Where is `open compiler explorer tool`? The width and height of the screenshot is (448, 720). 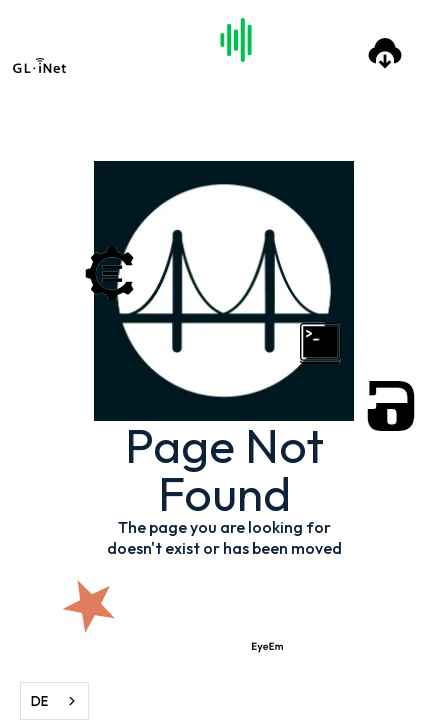 open compiler explorer tool is located at coordinates (109, 273).